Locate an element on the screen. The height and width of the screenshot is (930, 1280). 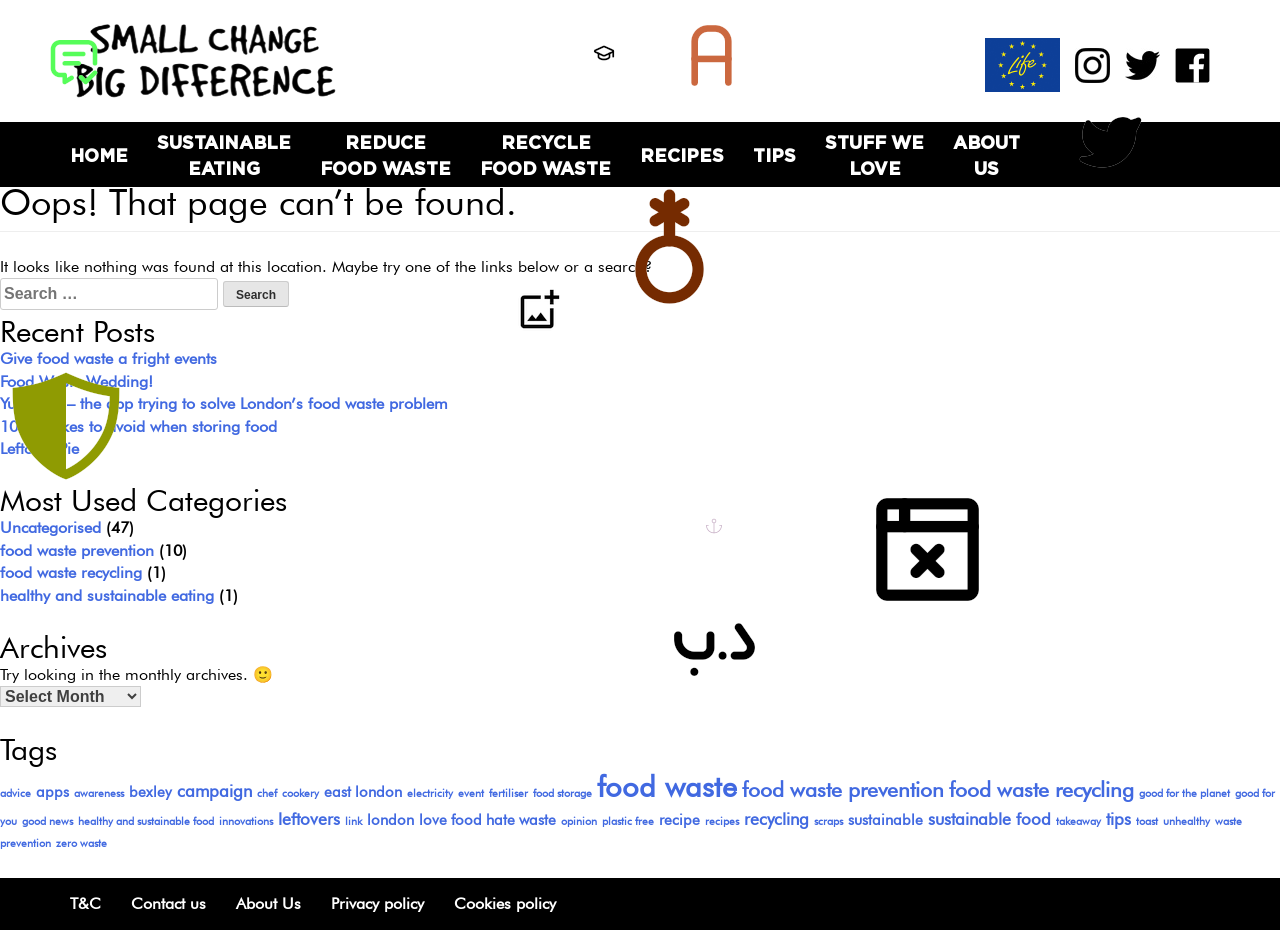
partial security or protection enabled is located at coordinates (66, 426).